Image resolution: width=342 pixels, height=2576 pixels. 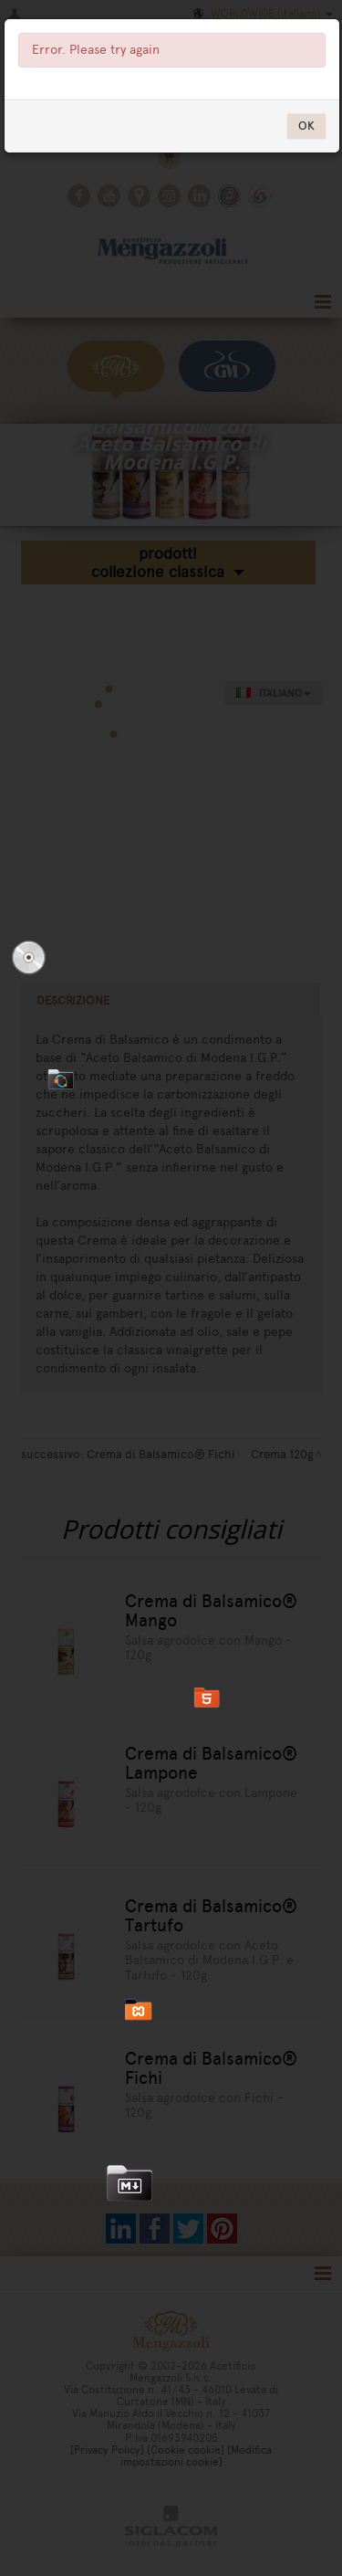 What do you see at coordinates (206, 1698) in the screenshot?
I see `open folder containing HTML files` at bounding box center [206, 1698].